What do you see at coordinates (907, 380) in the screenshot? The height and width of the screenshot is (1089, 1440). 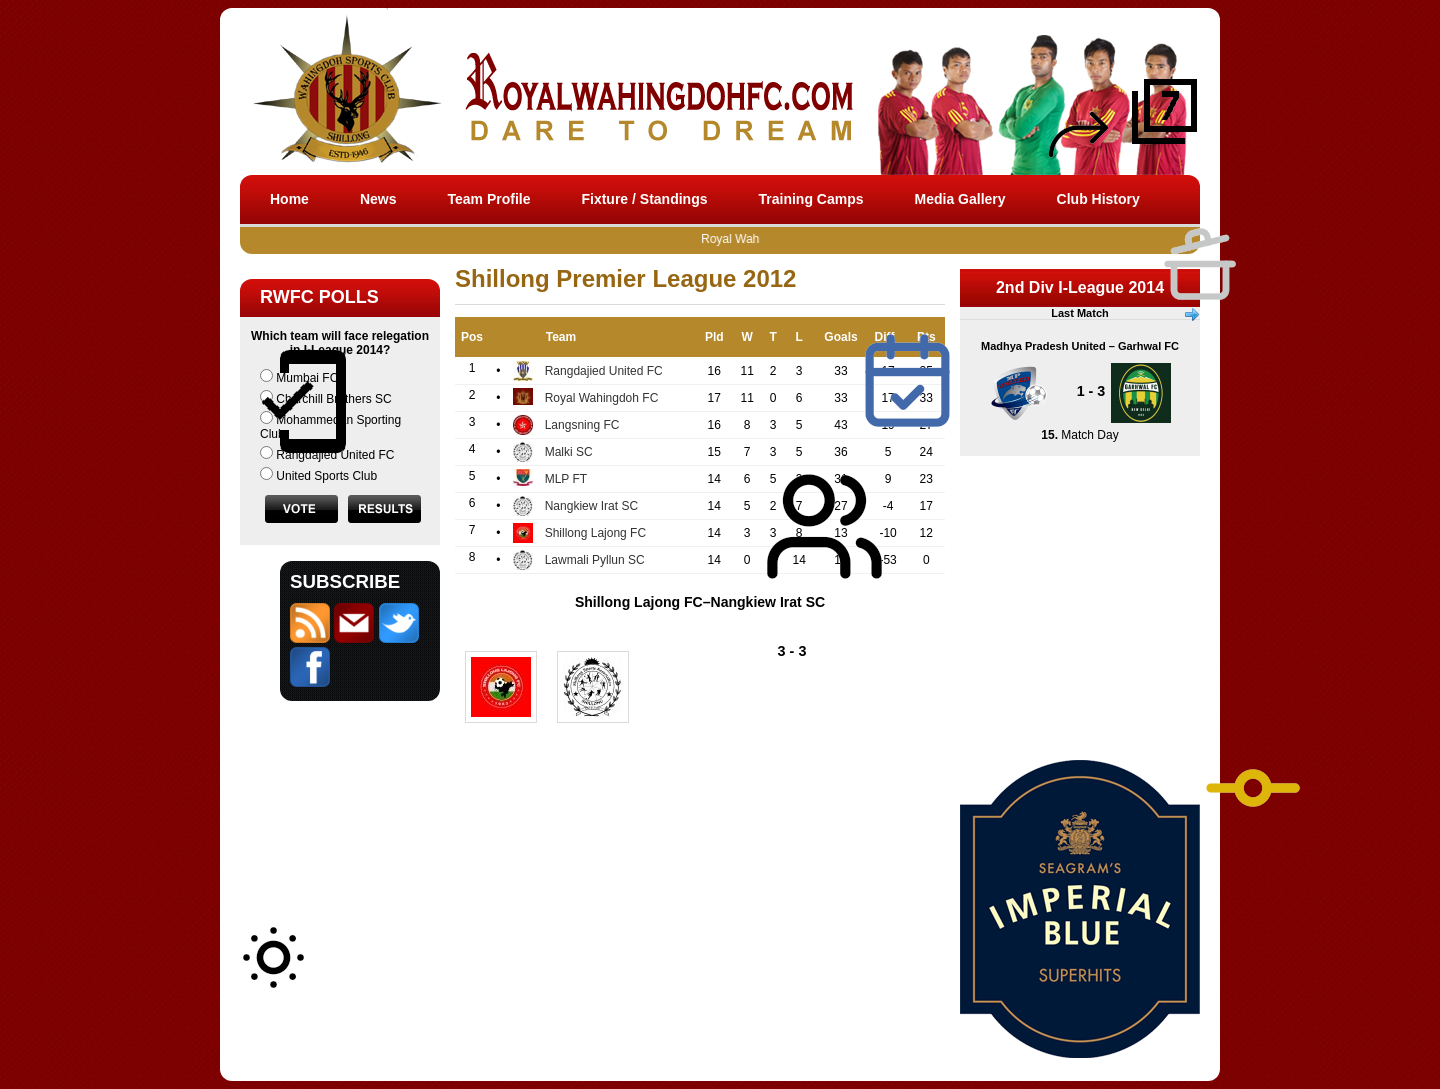 I see `confirm or complete a scheduled event` at bounding box center [907, 380].